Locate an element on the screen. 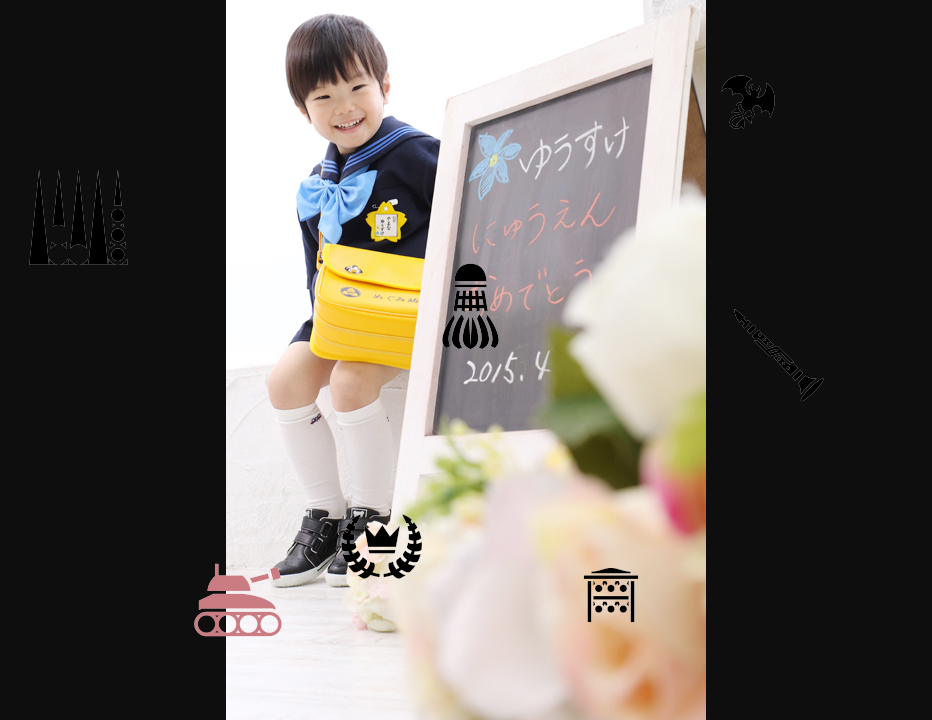 This screenshot has width=932, height=720. select tank unit in strategy game is located at coordinates (238, 603).